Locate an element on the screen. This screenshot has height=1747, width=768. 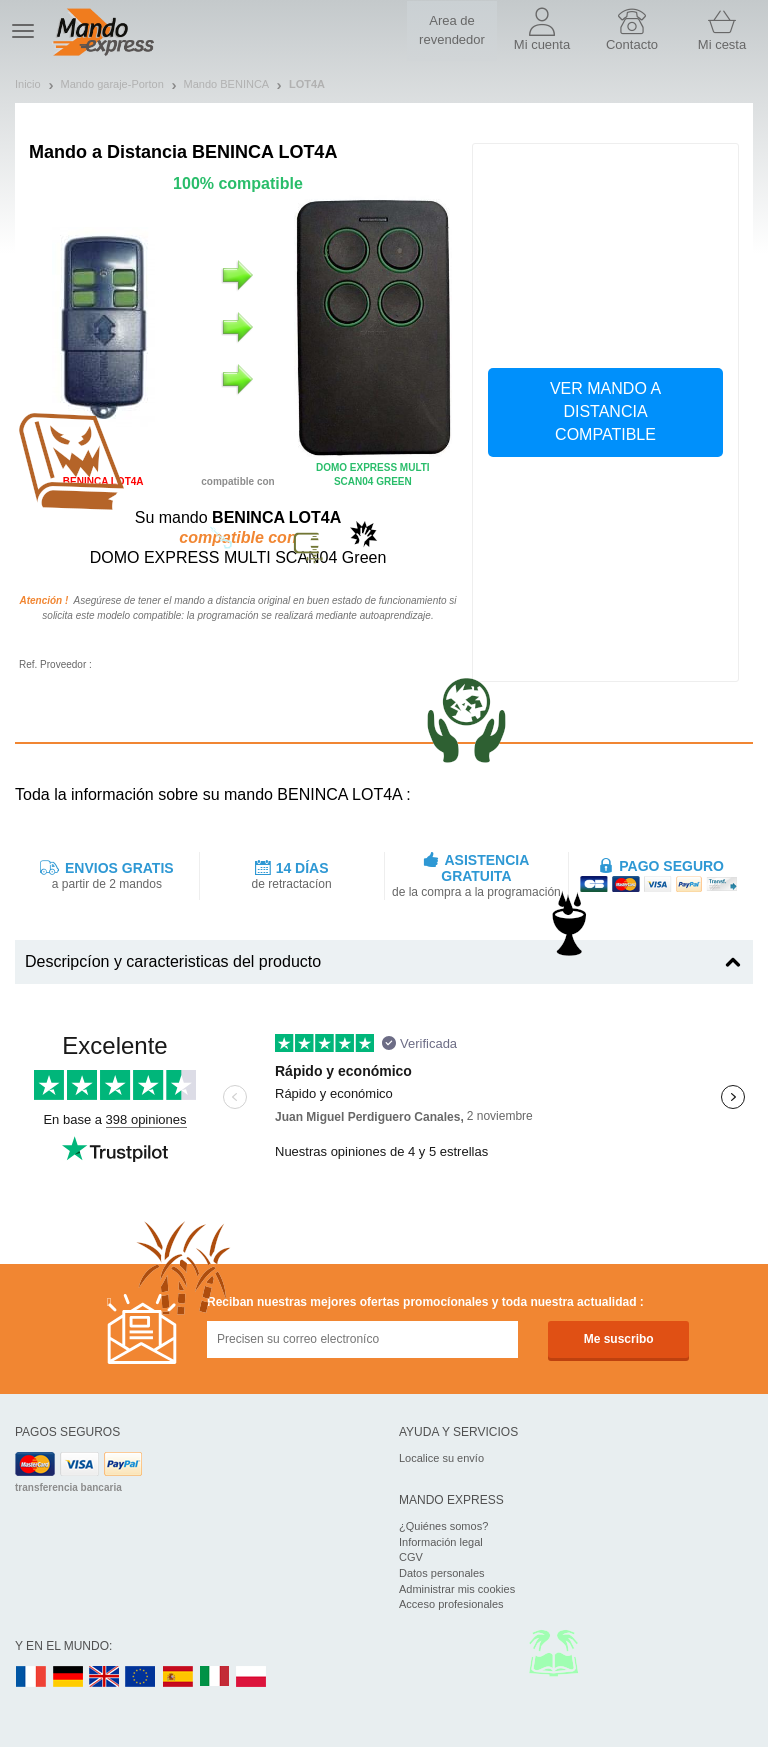
open the grimoire or spellbook is located at coordinates (70, 463).